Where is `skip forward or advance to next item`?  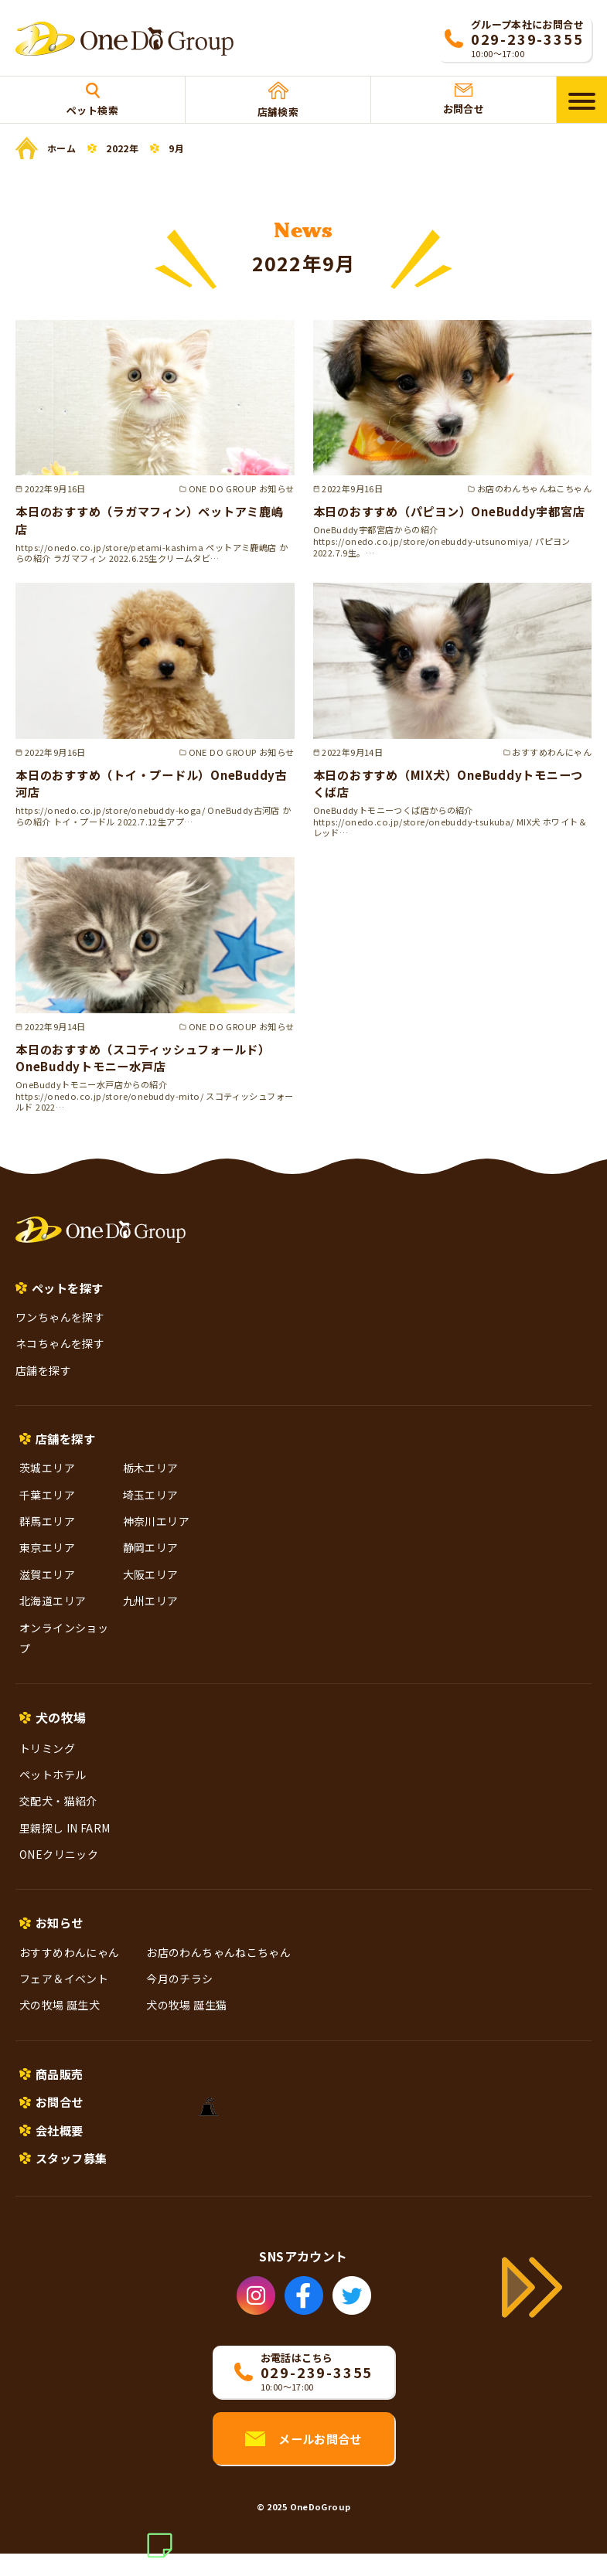 skip forward or advance to next item is located at coordinates (529, 2287).